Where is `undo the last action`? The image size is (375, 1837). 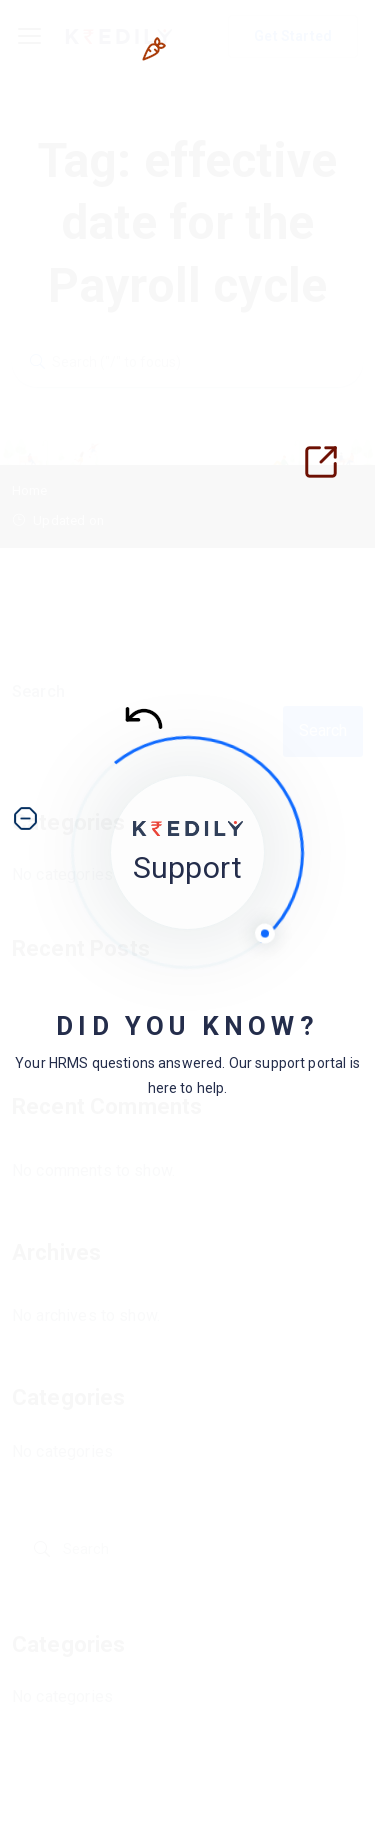 undo the last action is located at coordinates (144, 718).